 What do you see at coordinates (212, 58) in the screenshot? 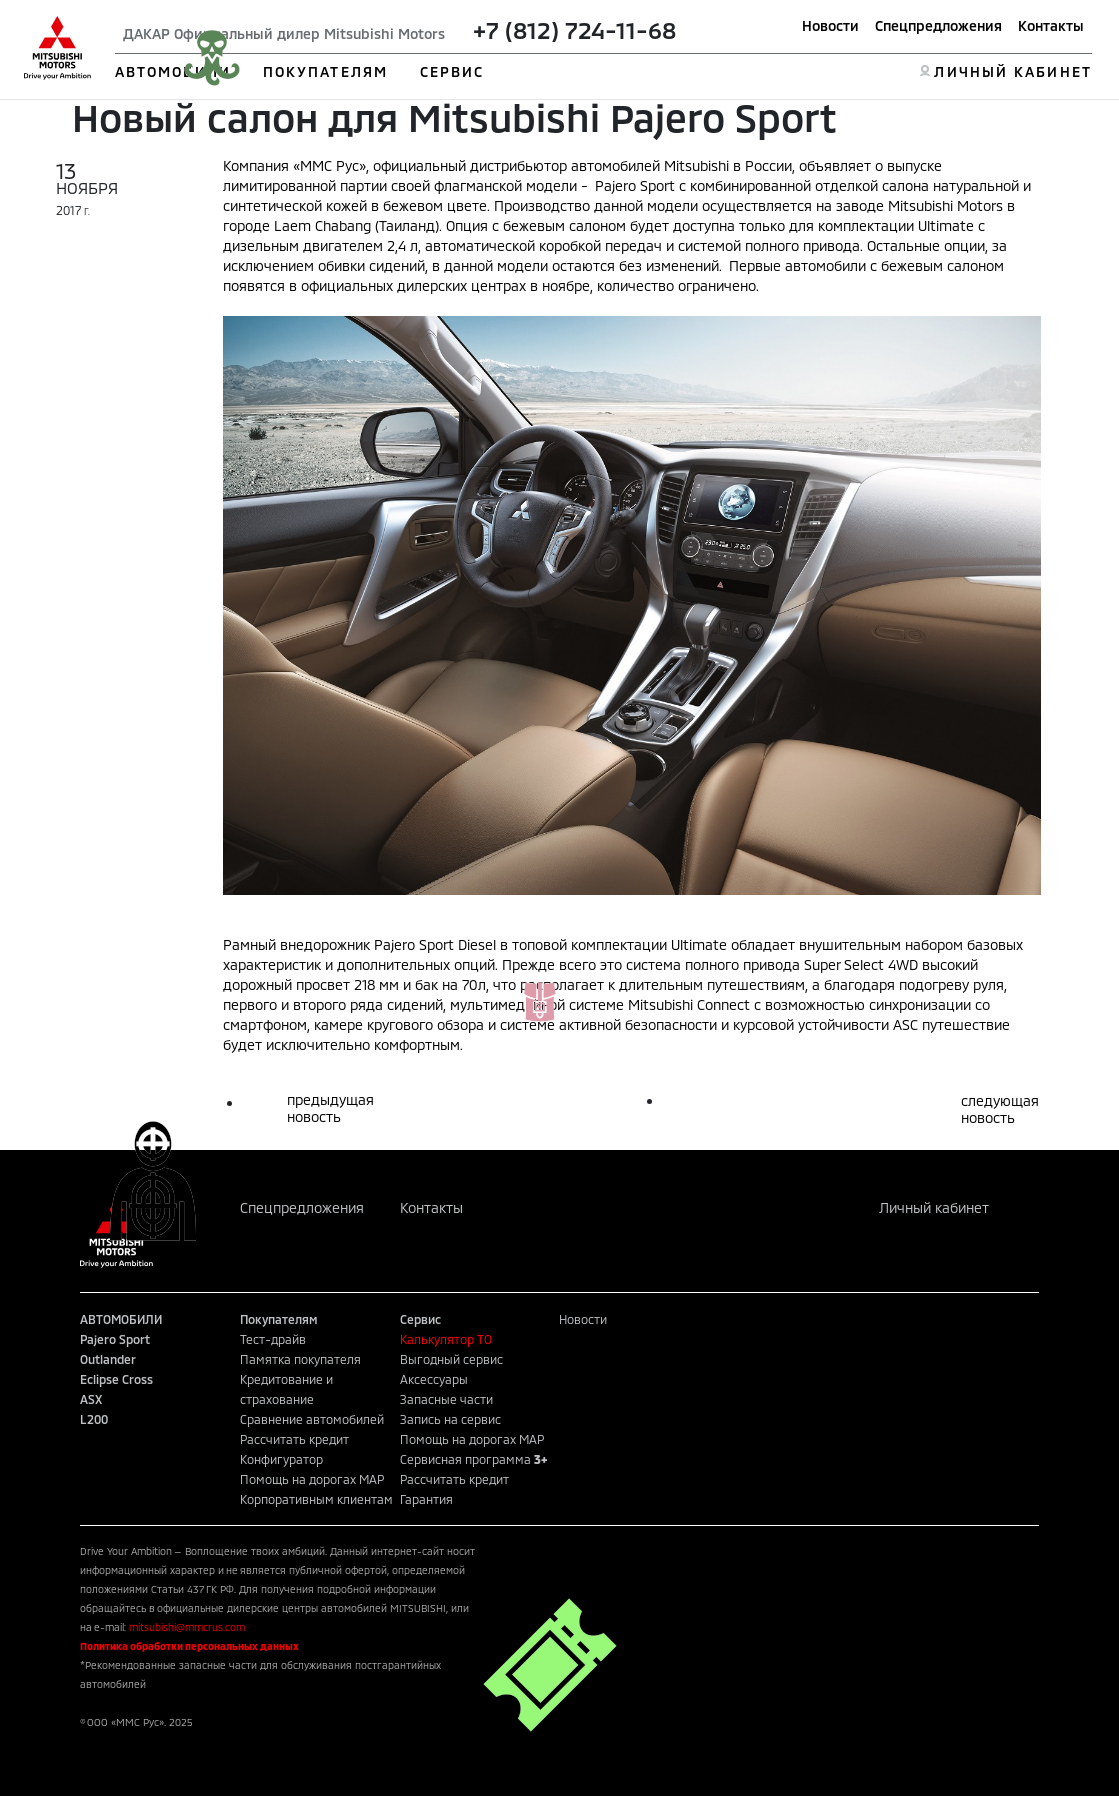
I see `select cthulhu or eldritch horror faction` at bounding box center [212, 58].